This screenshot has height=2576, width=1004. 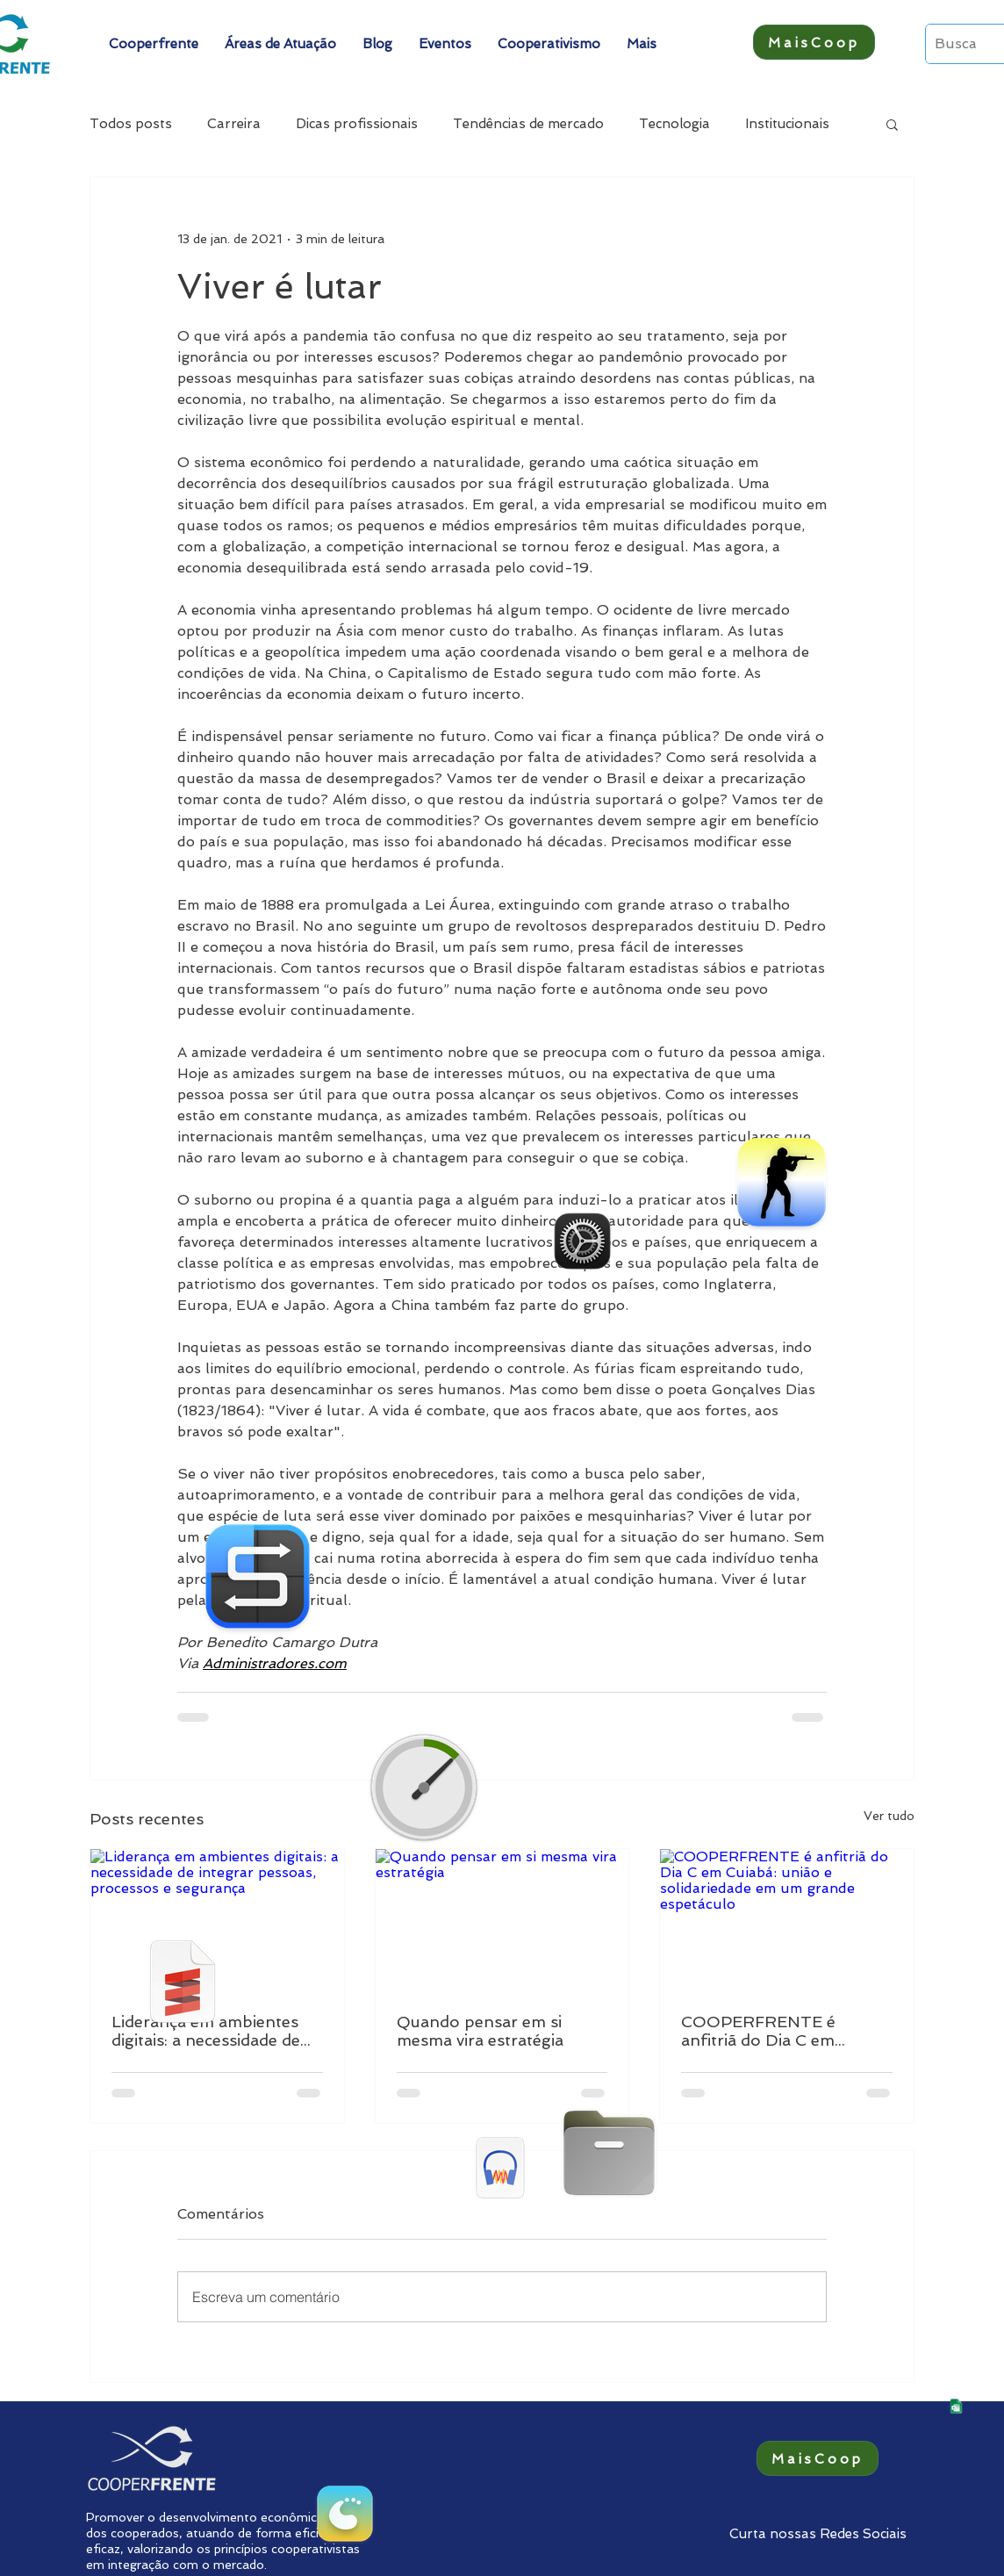 I want to click on launch counter-strike, so click(x=781, y=1182).